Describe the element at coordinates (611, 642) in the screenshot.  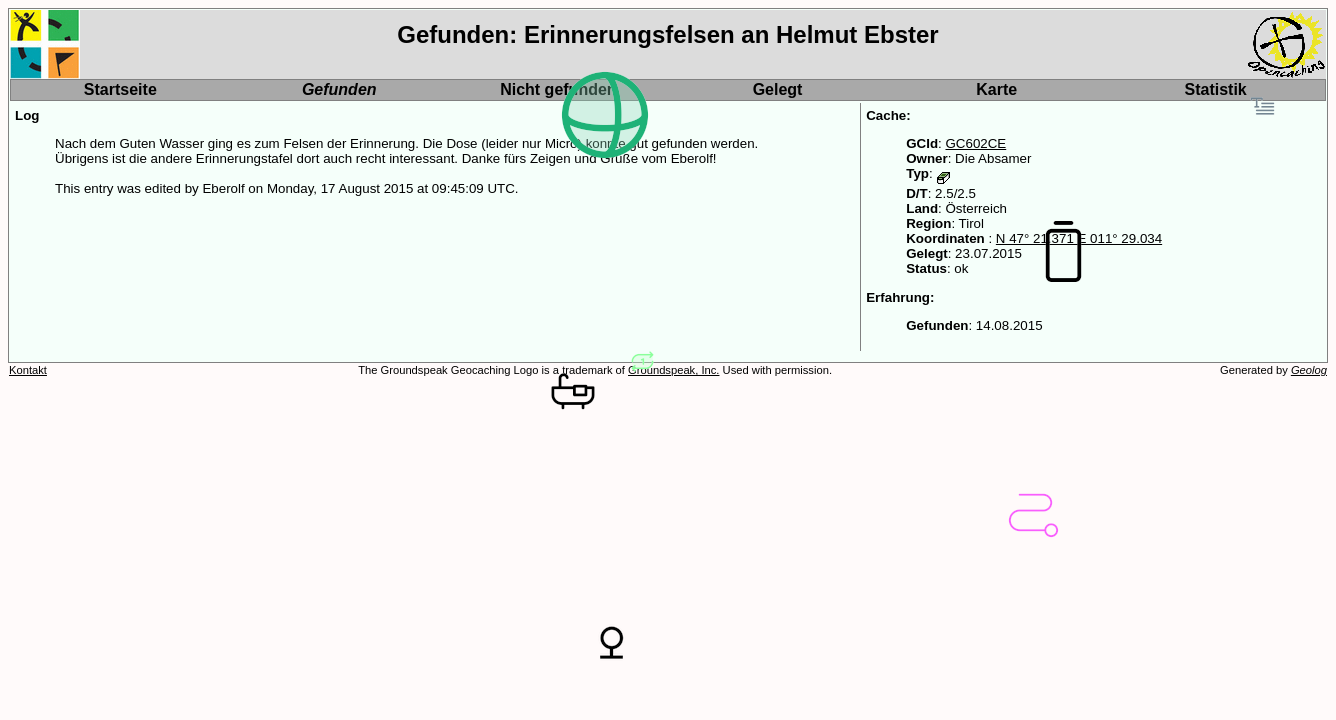
I see `view nature or outdoor-related content` at that location.